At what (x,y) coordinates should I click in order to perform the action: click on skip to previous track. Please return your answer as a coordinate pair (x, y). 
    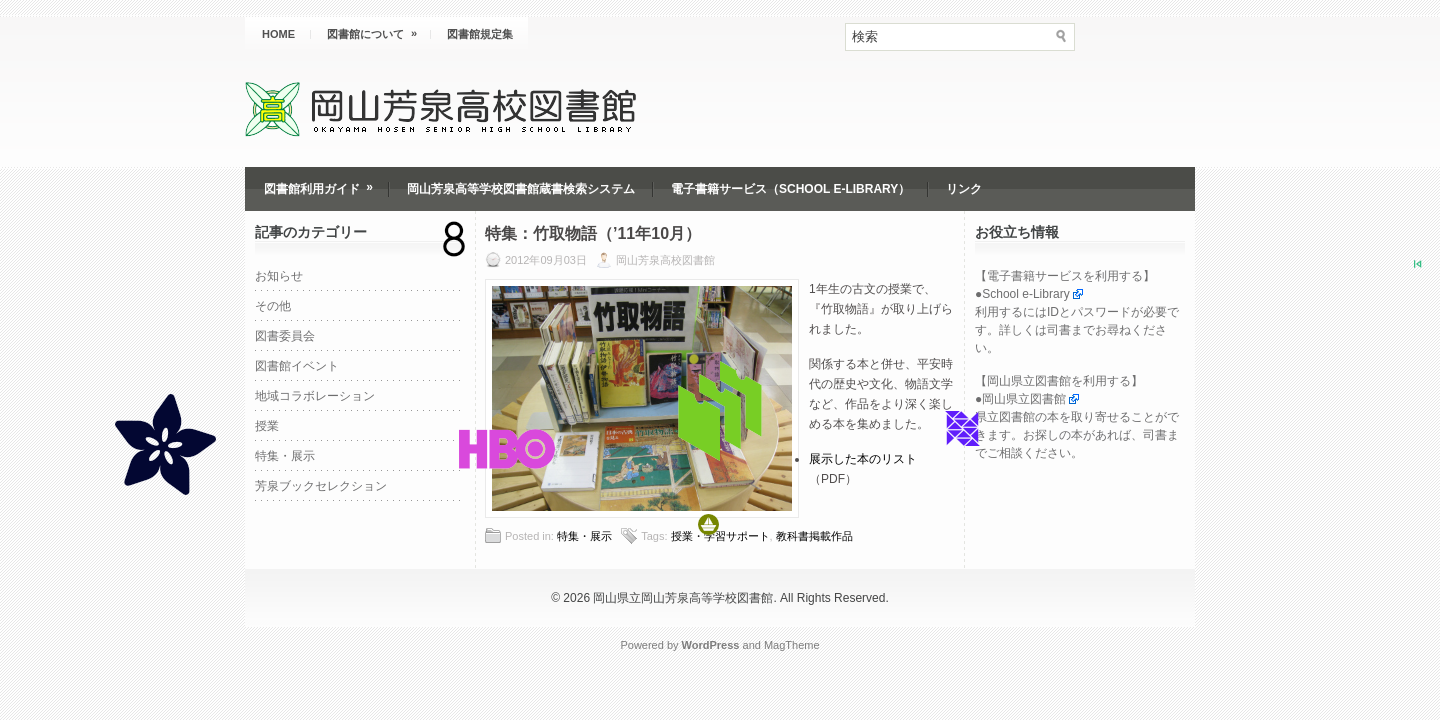
    Looking at the image, I should click on (1418, 264).